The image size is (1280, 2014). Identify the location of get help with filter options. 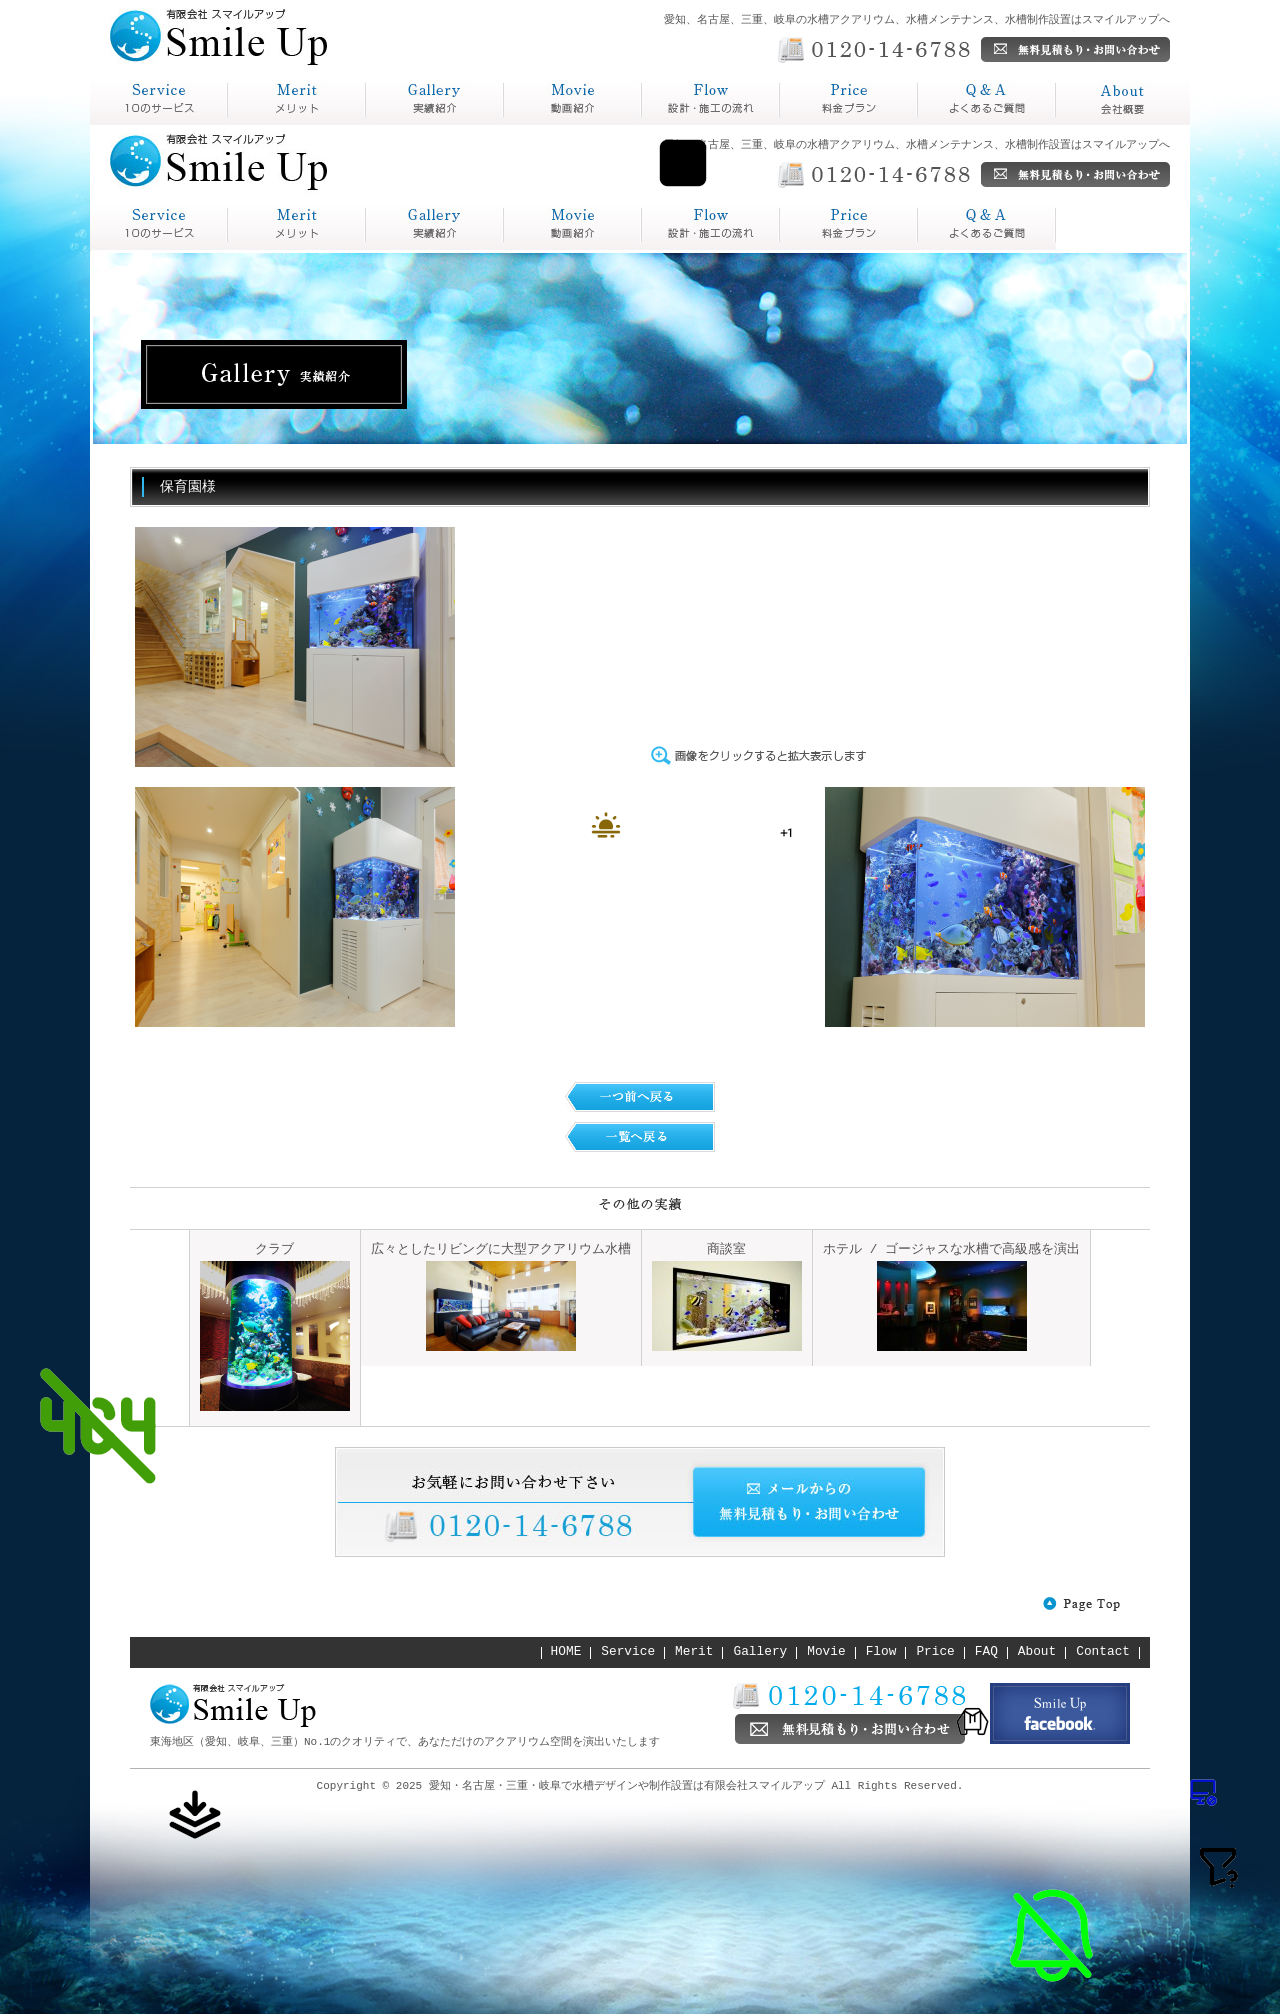
(1218, 1866).